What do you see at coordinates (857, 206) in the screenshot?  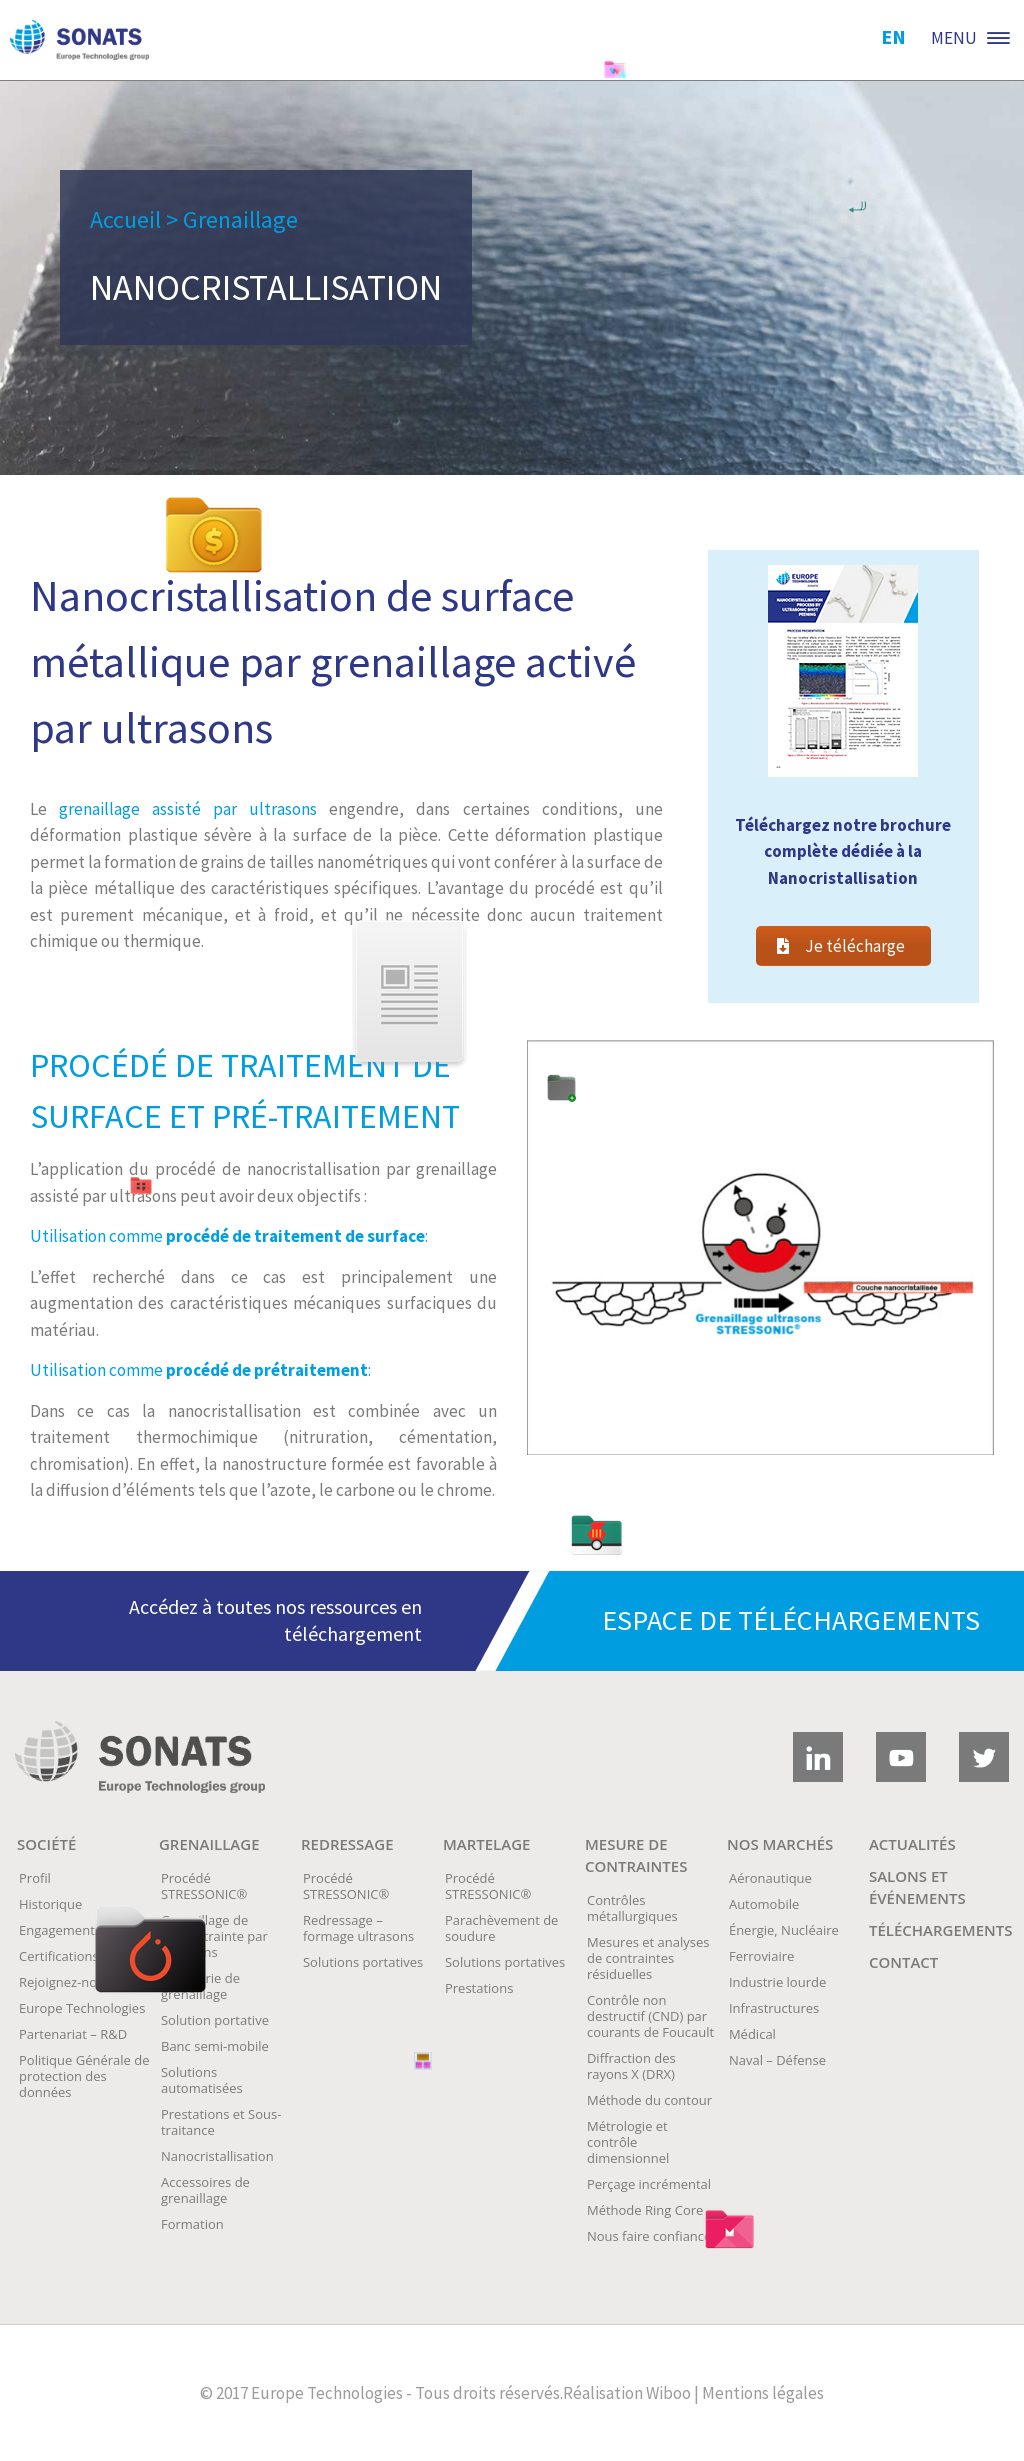 I see `reply to all recipients of an email` at bounding box center [857, 206].